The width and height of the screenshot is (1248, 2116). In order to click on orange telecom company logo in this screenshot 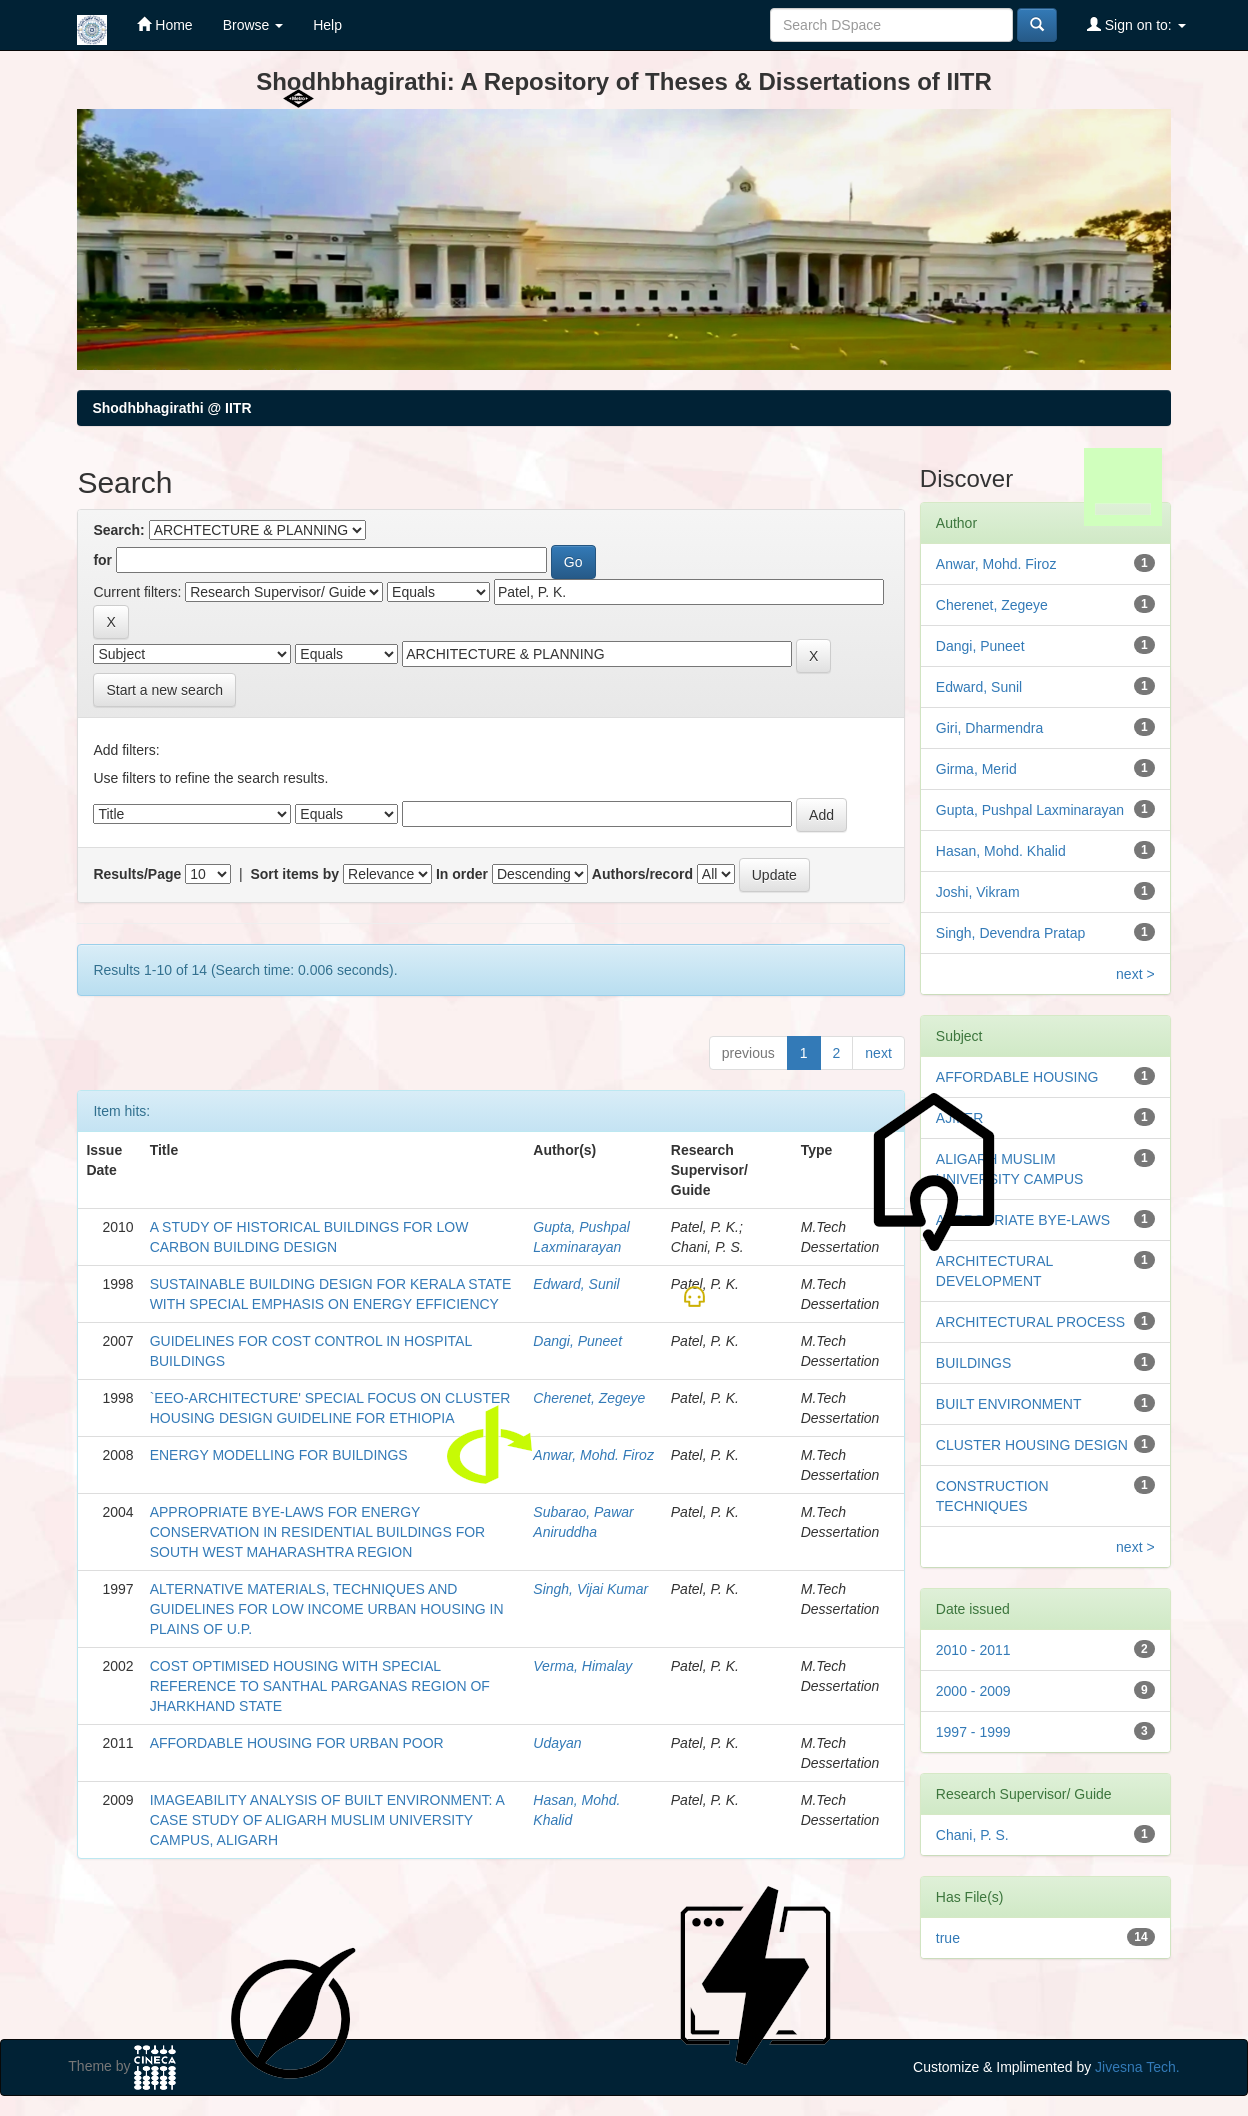, I will do `click(1123, 487)`.